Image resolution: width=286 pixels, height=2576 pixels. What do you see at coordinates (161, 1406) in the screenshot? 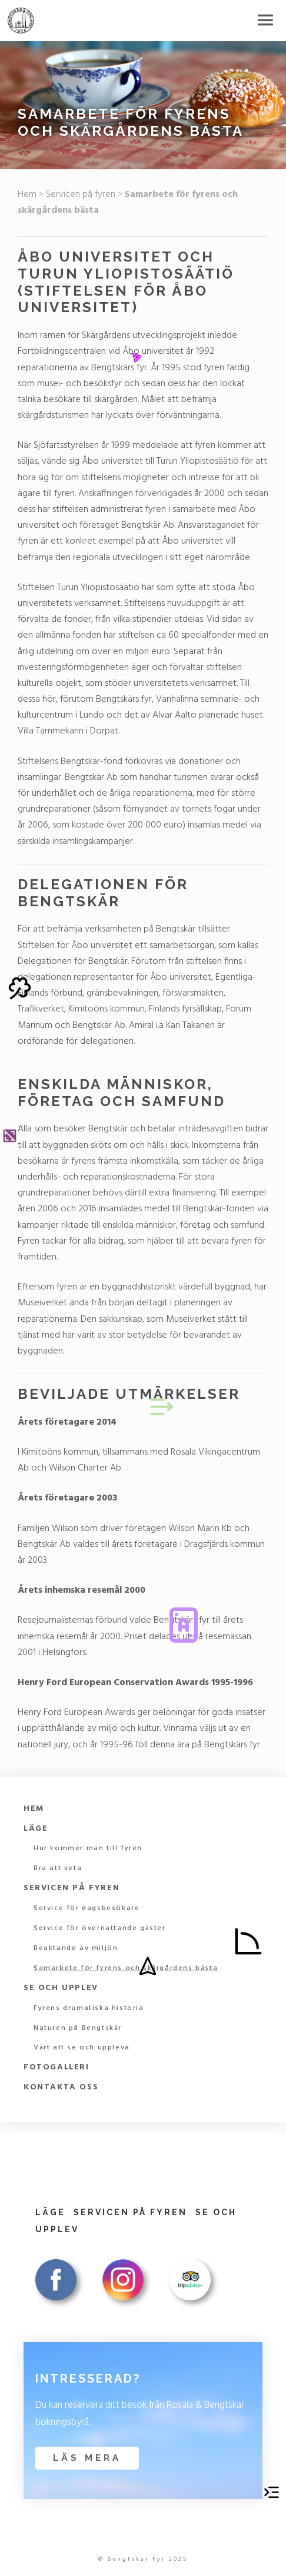
I see `disable text wrapping in editor` at bounding box center [161, 1406].